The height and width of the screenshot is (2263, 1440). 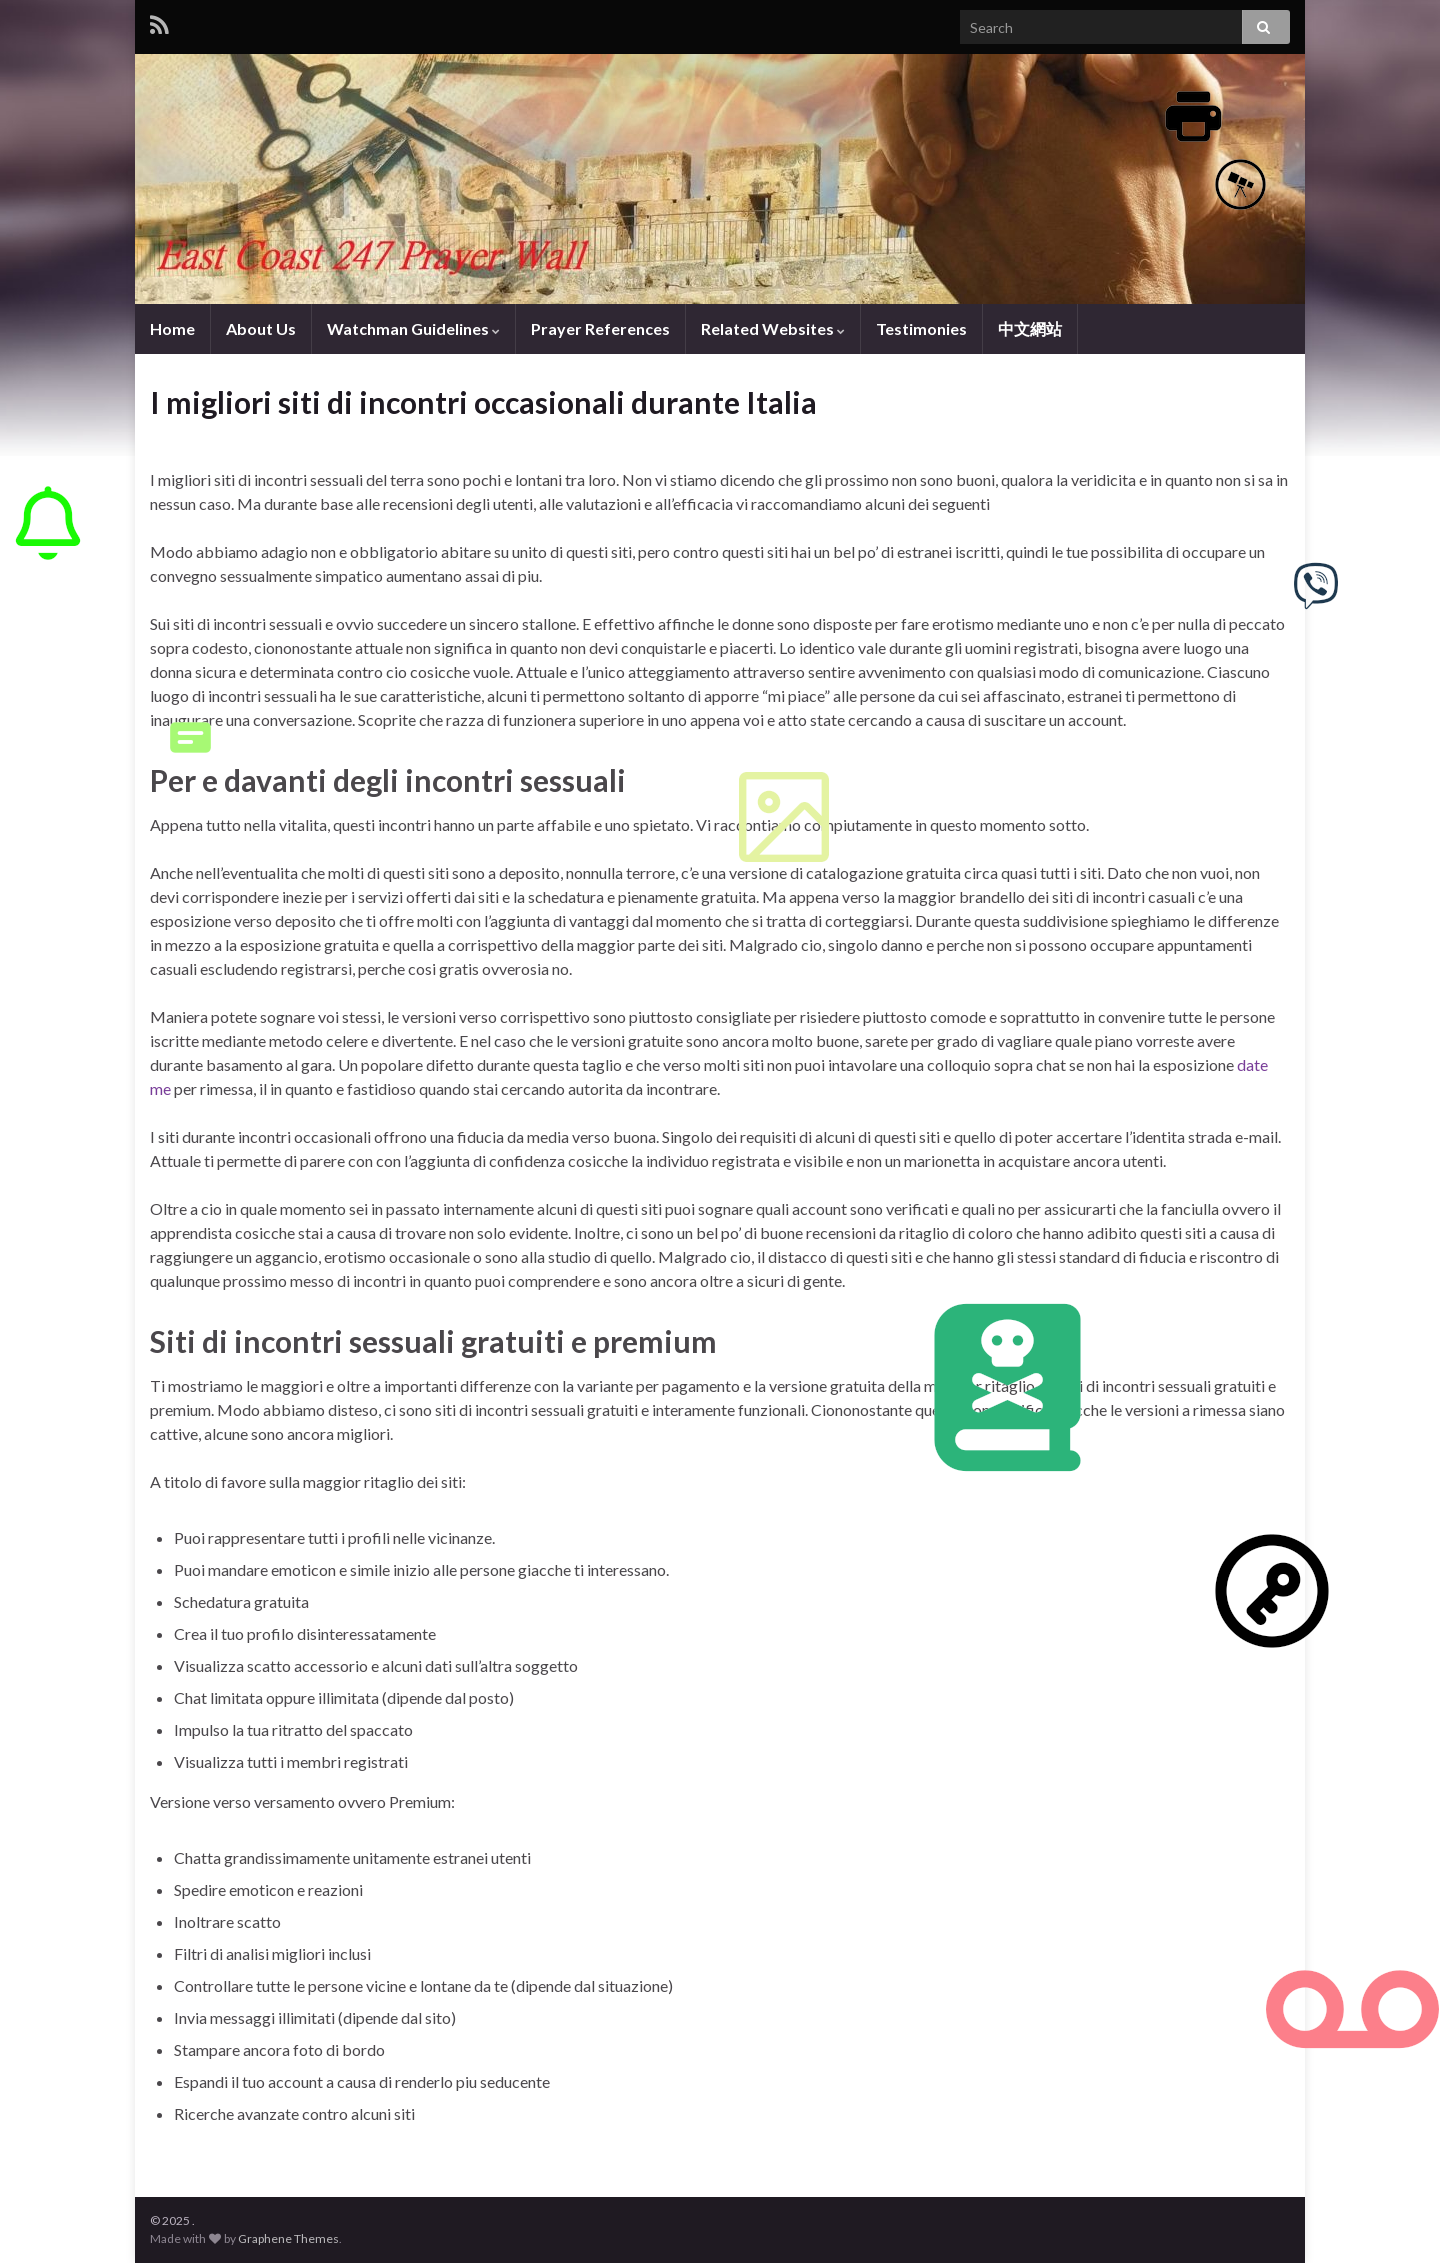 I want to click on access spooky or halloween-themed content, so click(x=1007, y=1387).